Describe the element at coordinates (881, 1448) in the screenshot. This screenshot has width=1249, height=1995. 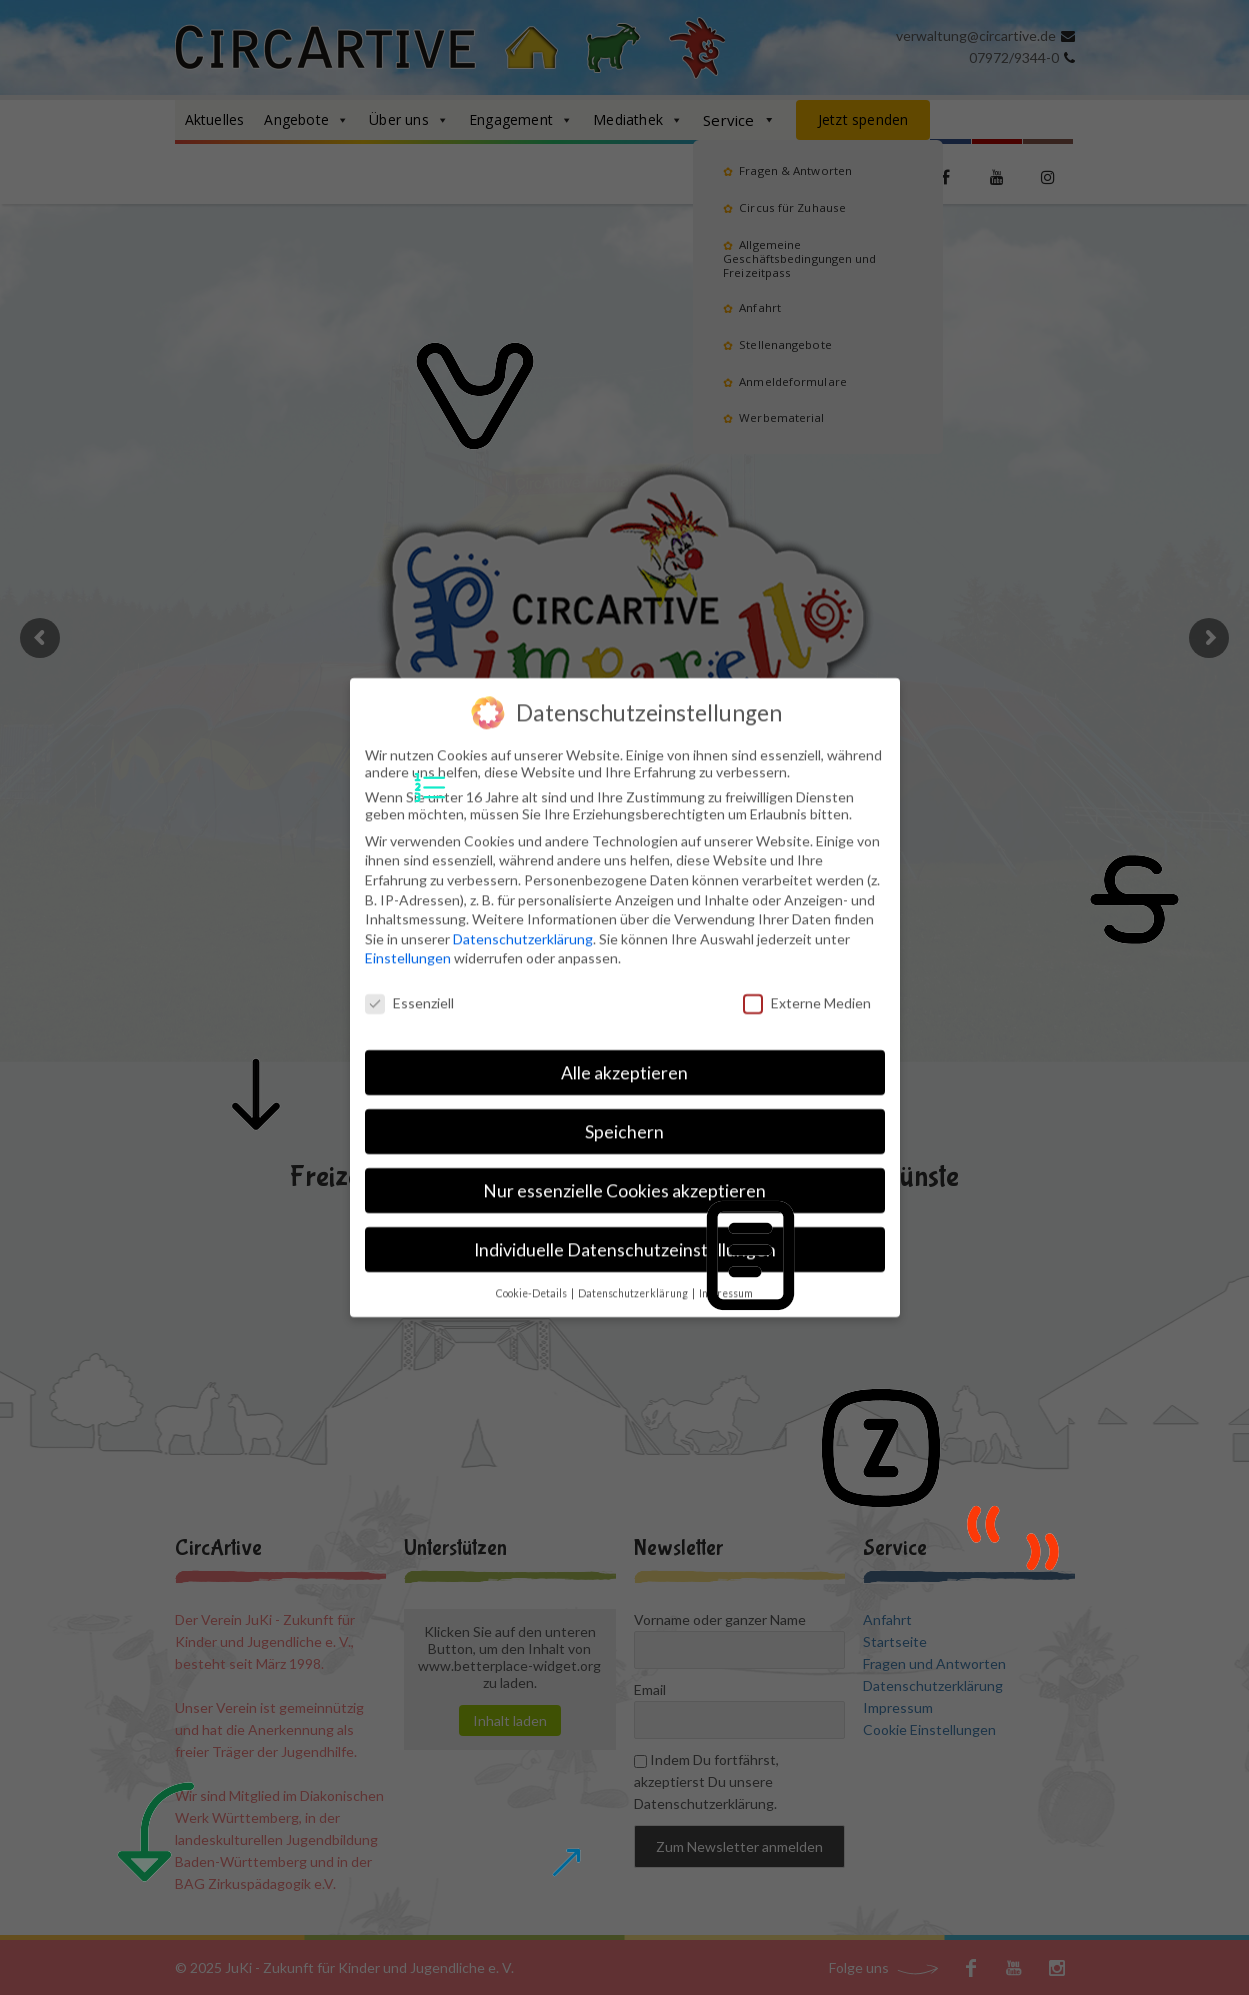
I see `alphabetical sorting option (Z)` at that location.